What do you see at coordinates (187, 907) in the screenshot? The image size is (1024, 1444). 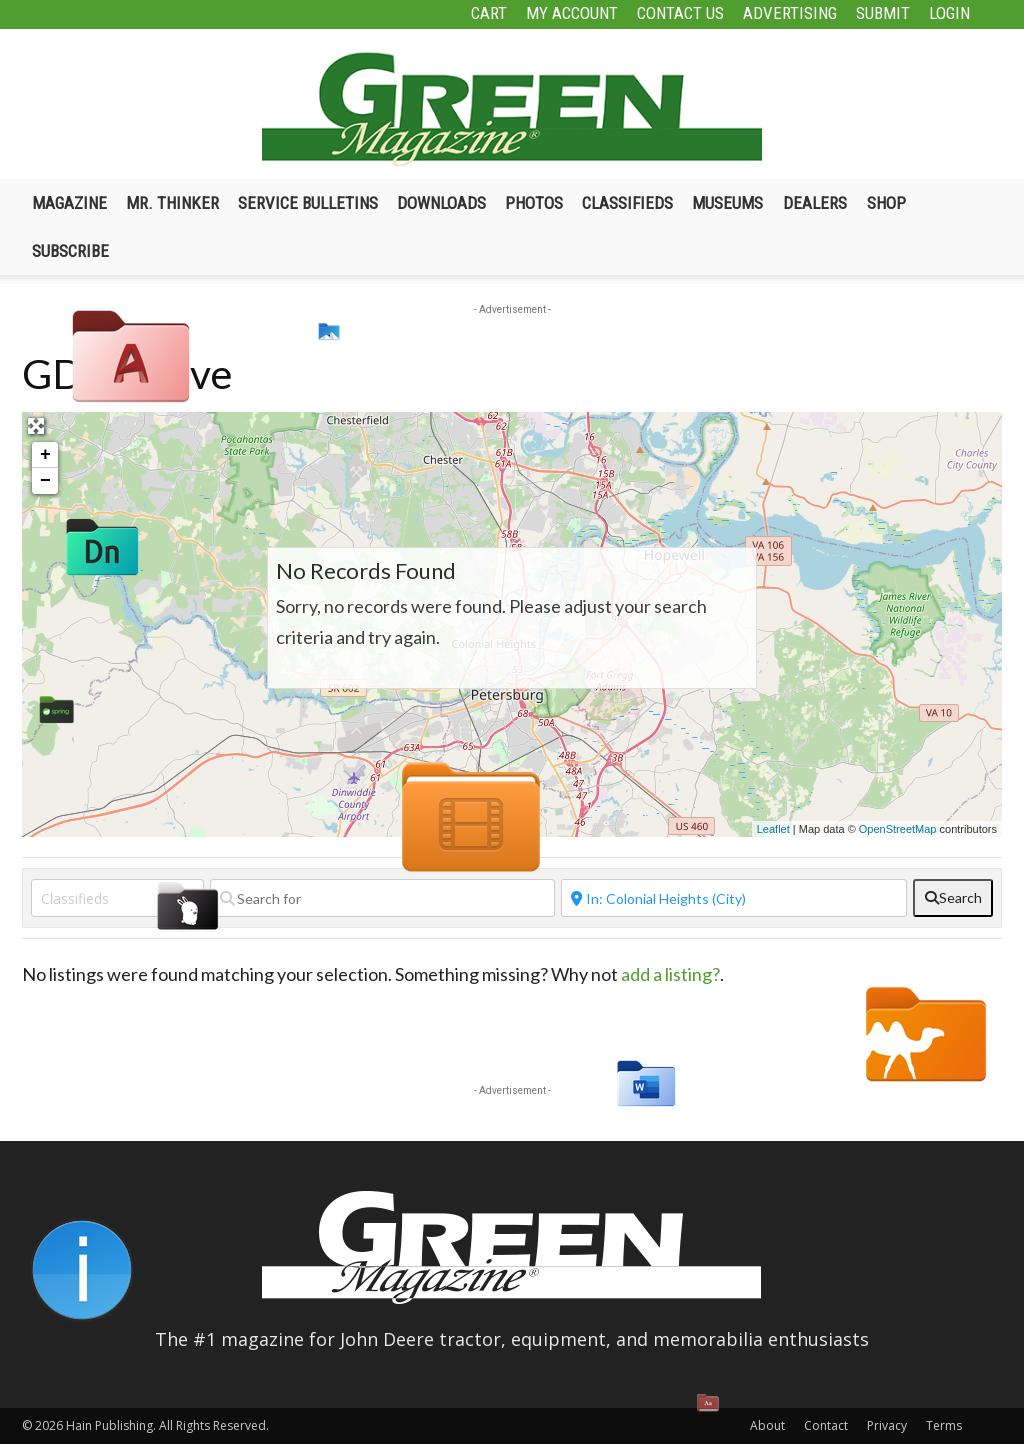 I see `folder containing Plan 9 operating system files` at bounding box center [187, 907].